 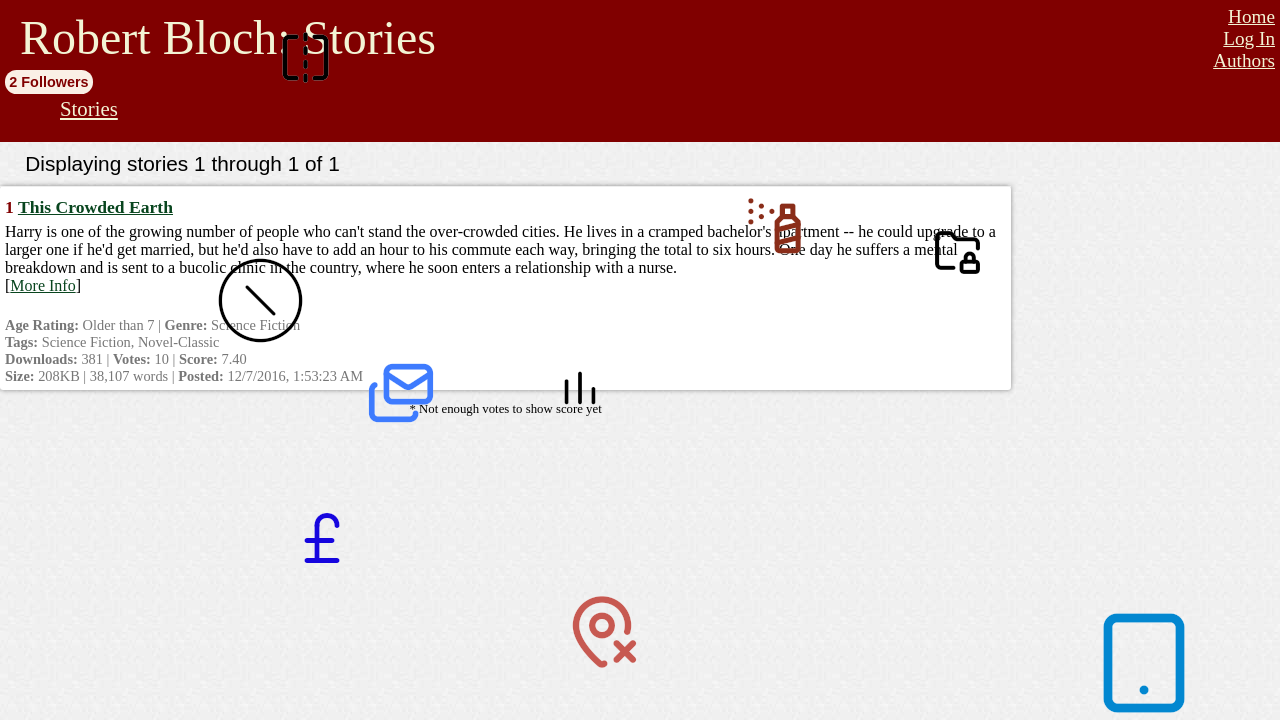 What do you see at coordinates (602, 632) in the screenshot?
I see `remove a saved location` at bounding box center [602, 632].